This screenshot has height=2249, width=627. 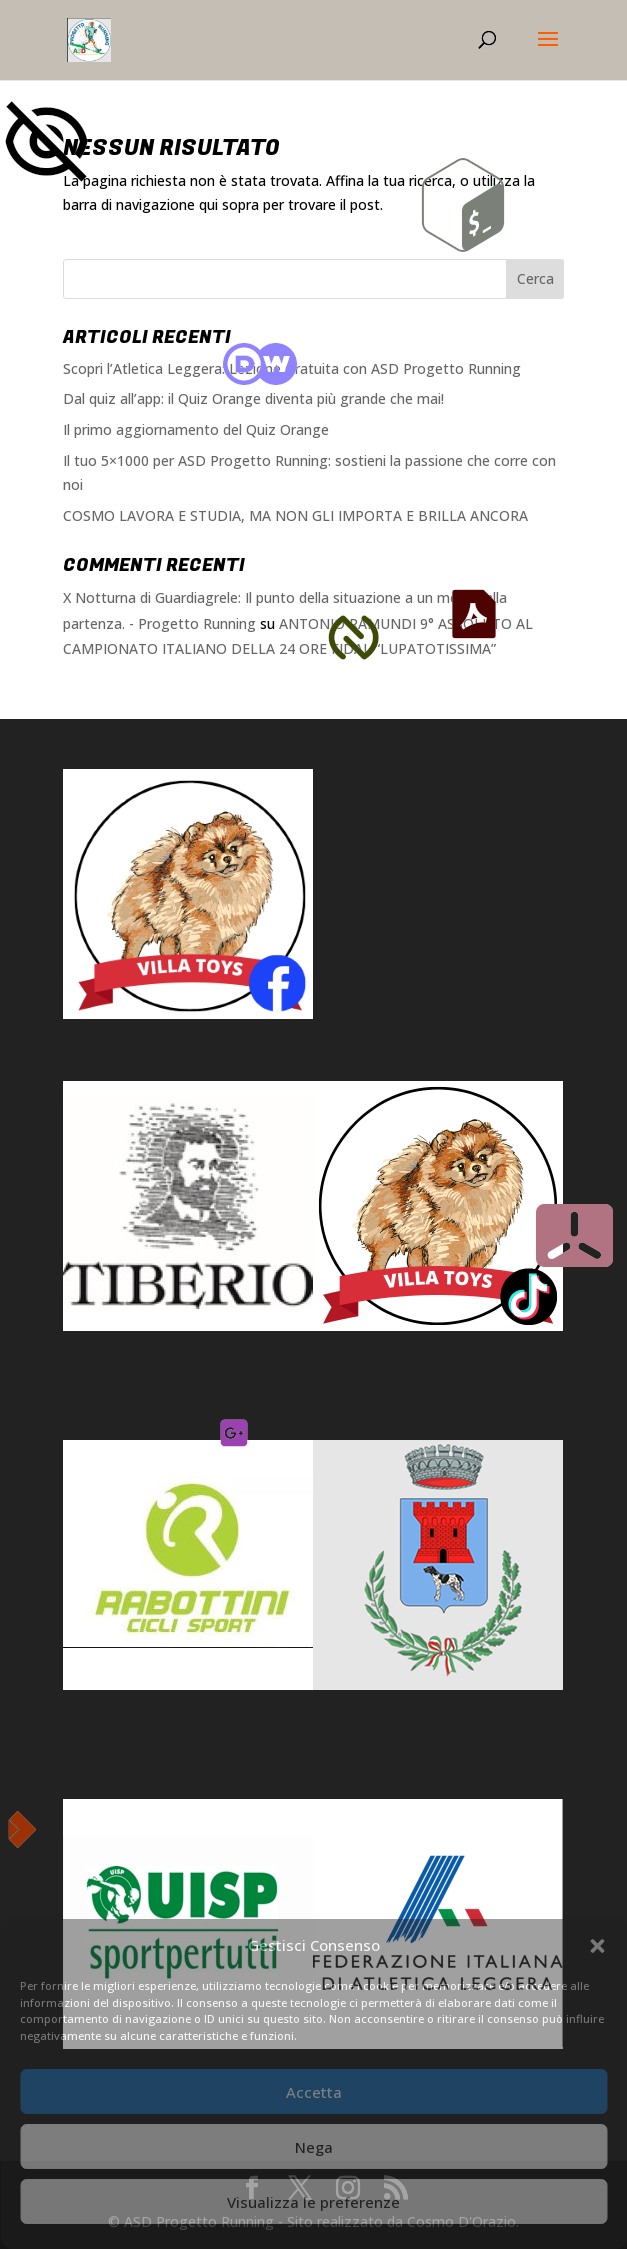 I want to click on open collabora online document editor, so click(x=22, y=1829).